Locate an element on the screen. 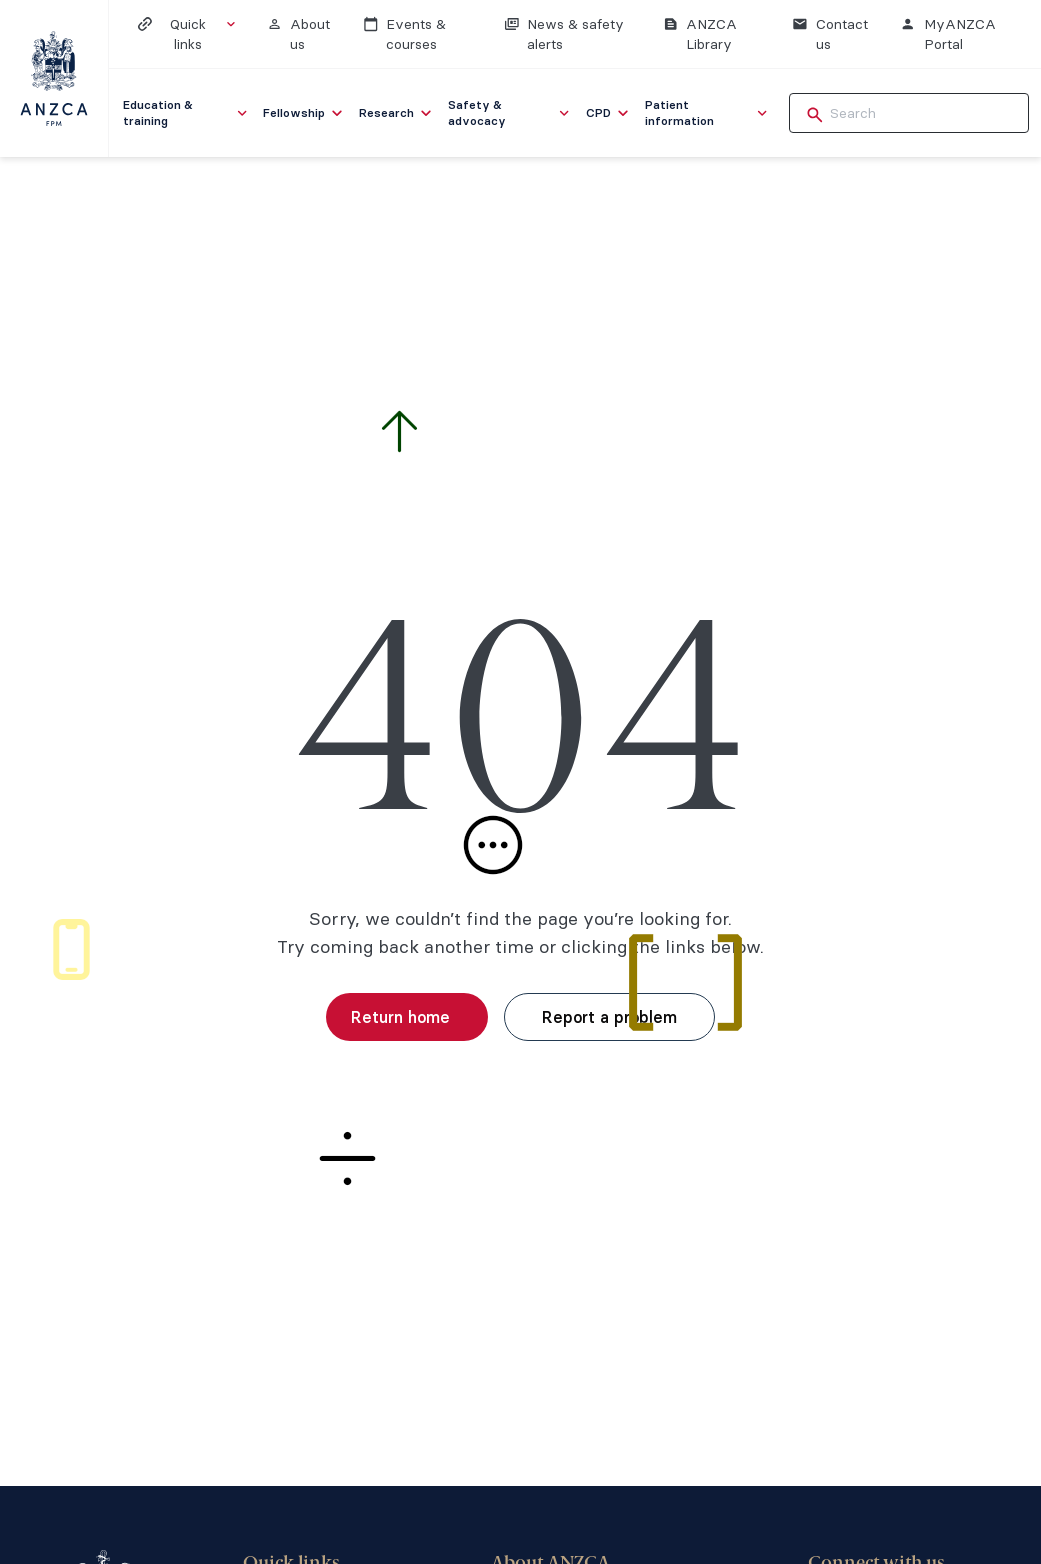 This screenshot has height=1564, width=1041. view more options is located at coordinates (493, 845).